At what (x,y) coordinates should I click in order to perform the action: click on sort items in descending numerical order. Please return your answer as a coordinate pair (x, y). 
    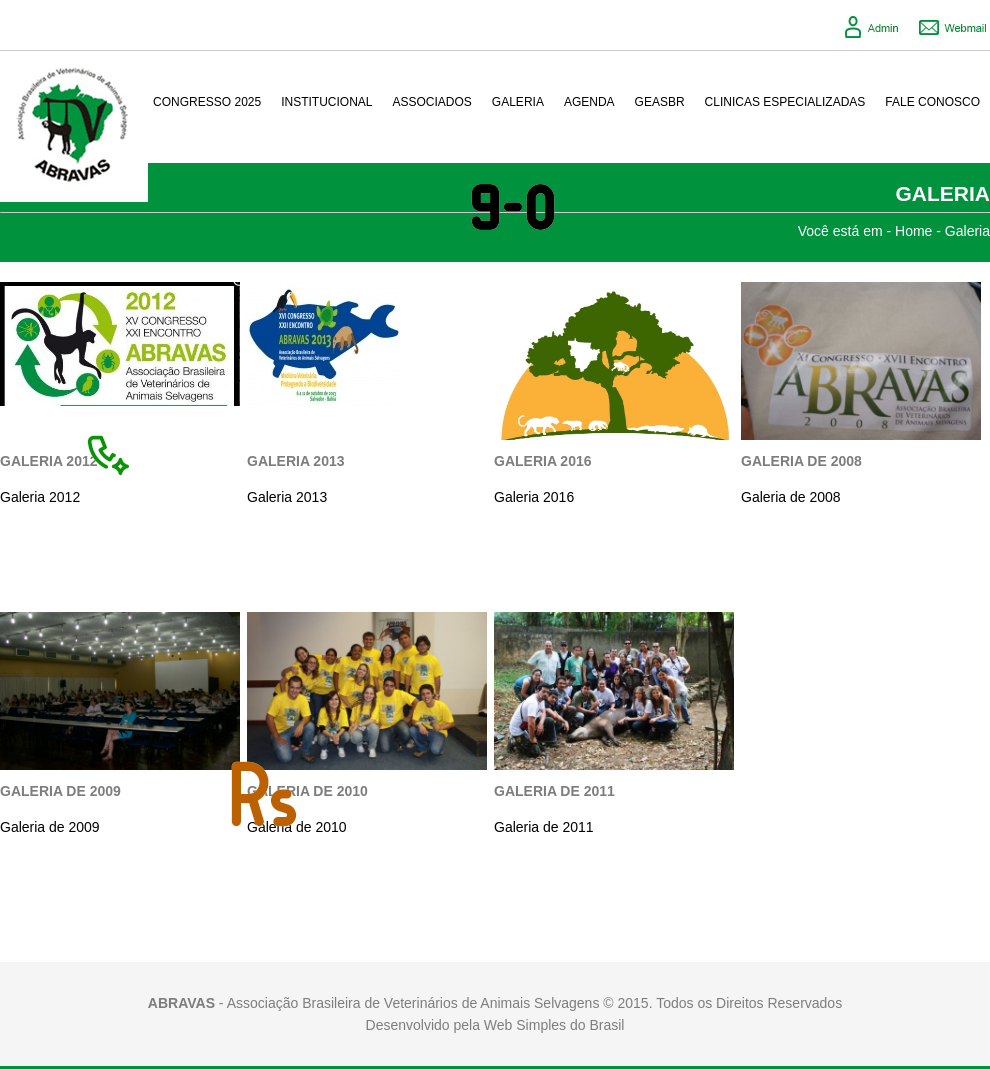
    Looking at the image, I should click on (513, 207).